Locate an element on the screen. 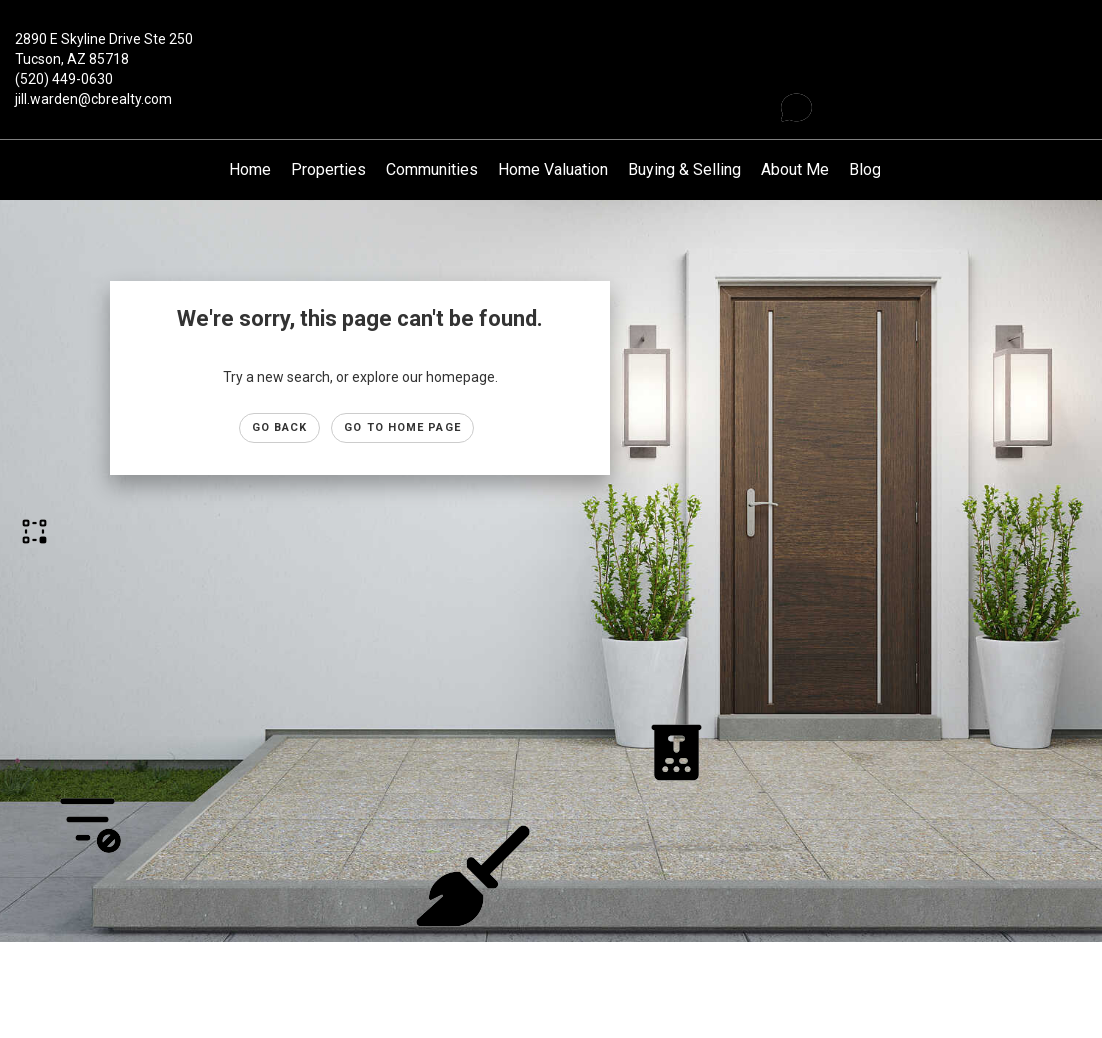 This screenshot has height=1038, width=1102. view lab results or data table is located at coordinates (676, 752).